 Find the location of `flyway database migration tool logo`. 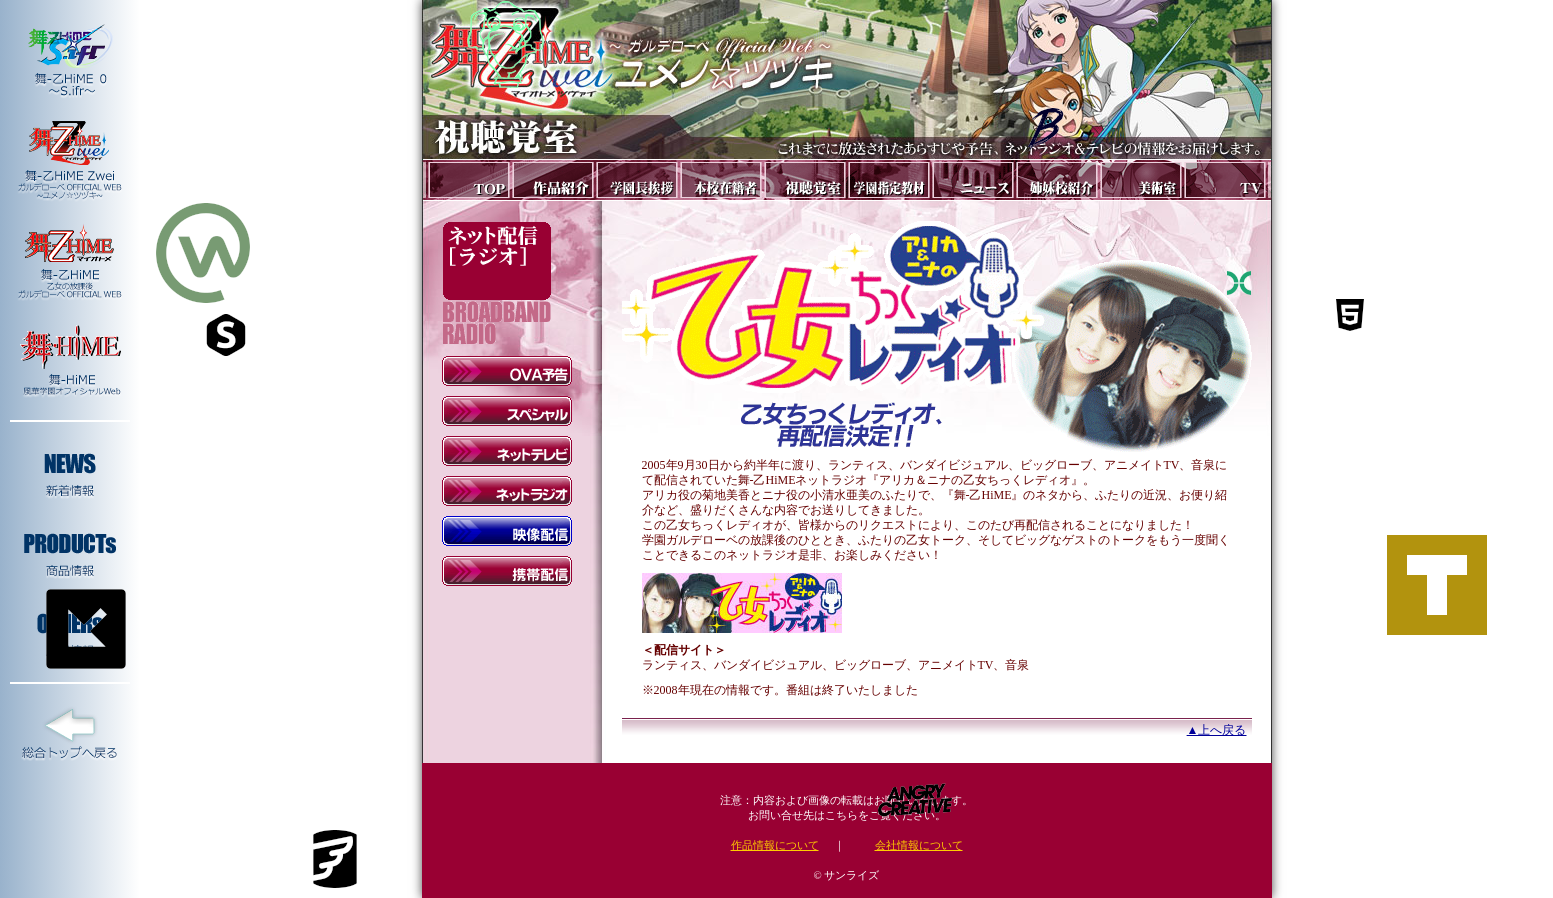

flyway database migration tool logo is located at coordinates (335, 859).